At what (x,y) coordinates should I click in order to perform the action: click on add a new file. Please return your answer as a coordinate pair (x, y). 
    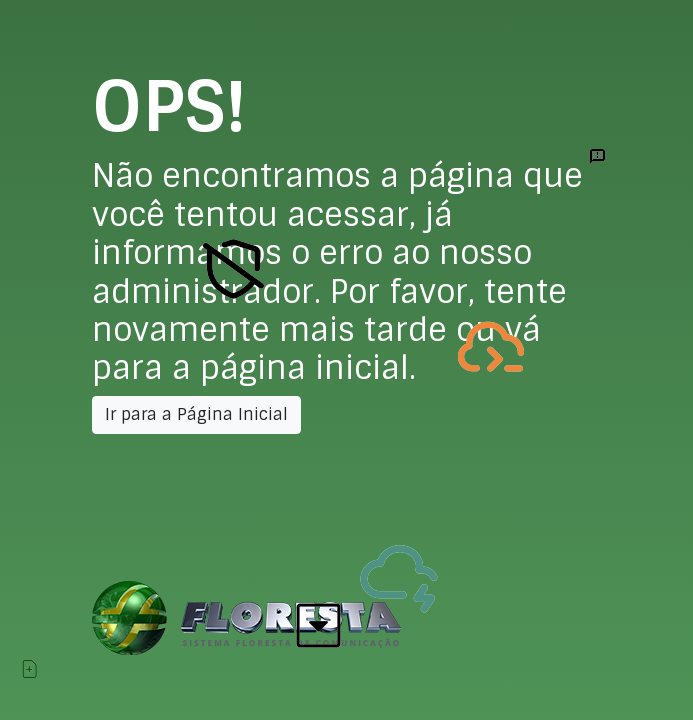
    Looking at the image, I should click on (29, 669).